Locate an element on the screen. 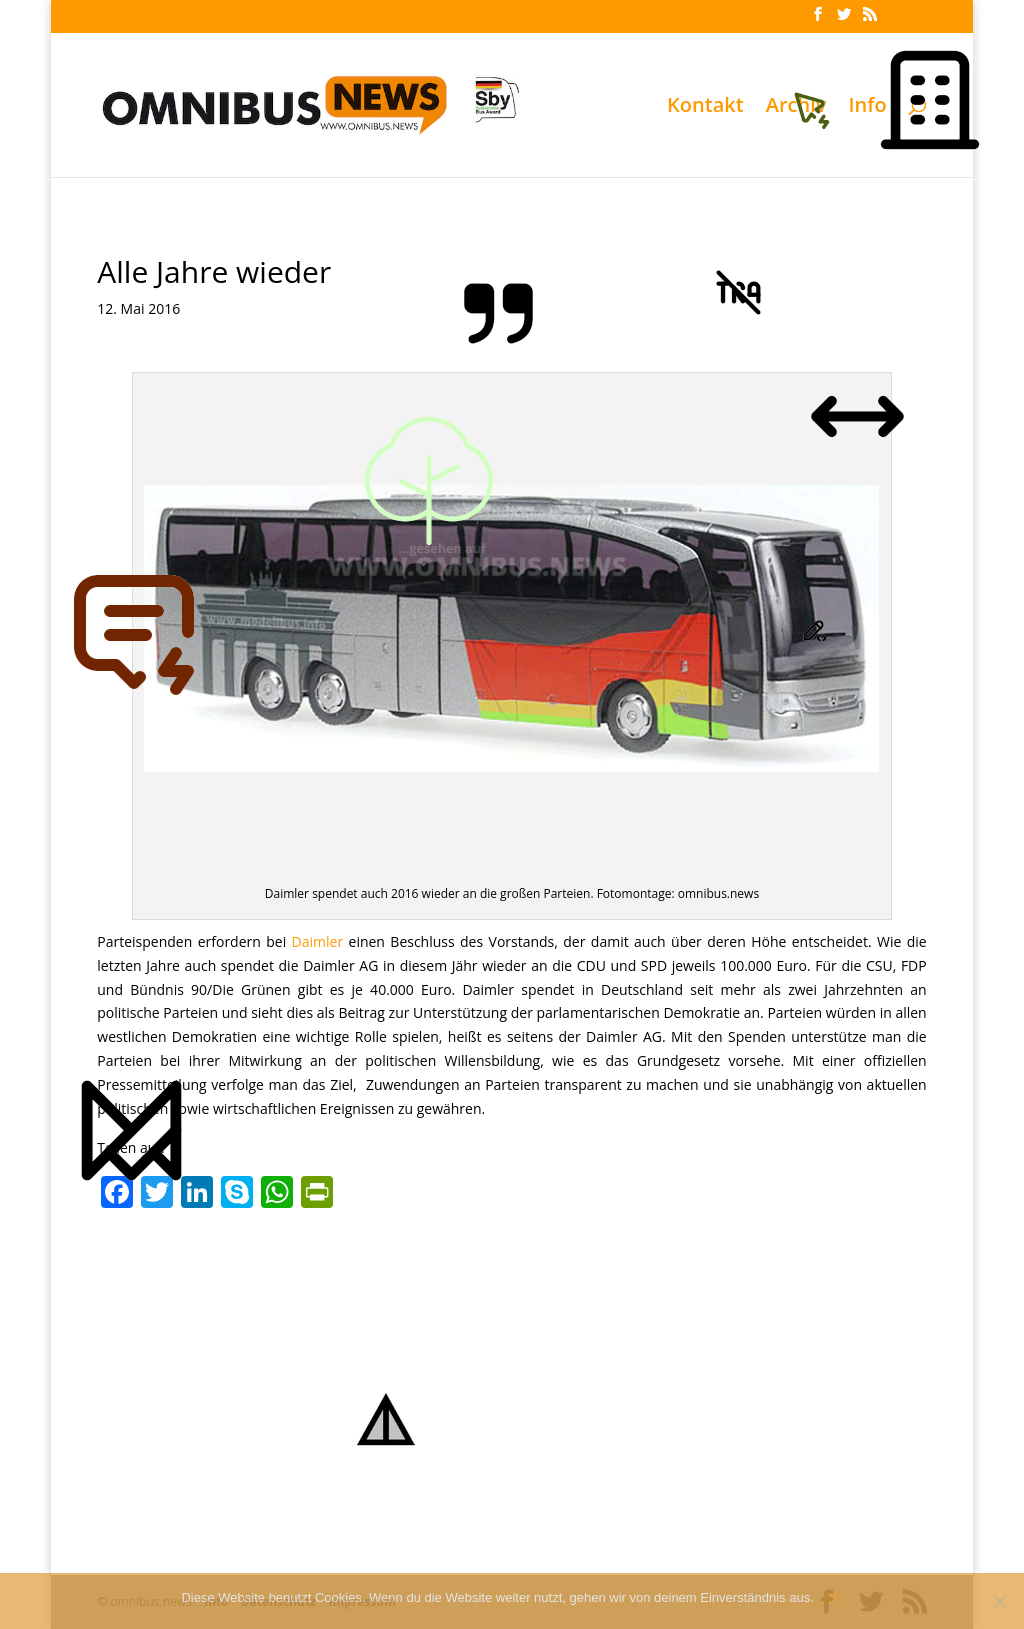 This screenshot has height=1629, width=1024. disable HTTP trace requests is located at coordinates (738, 292).